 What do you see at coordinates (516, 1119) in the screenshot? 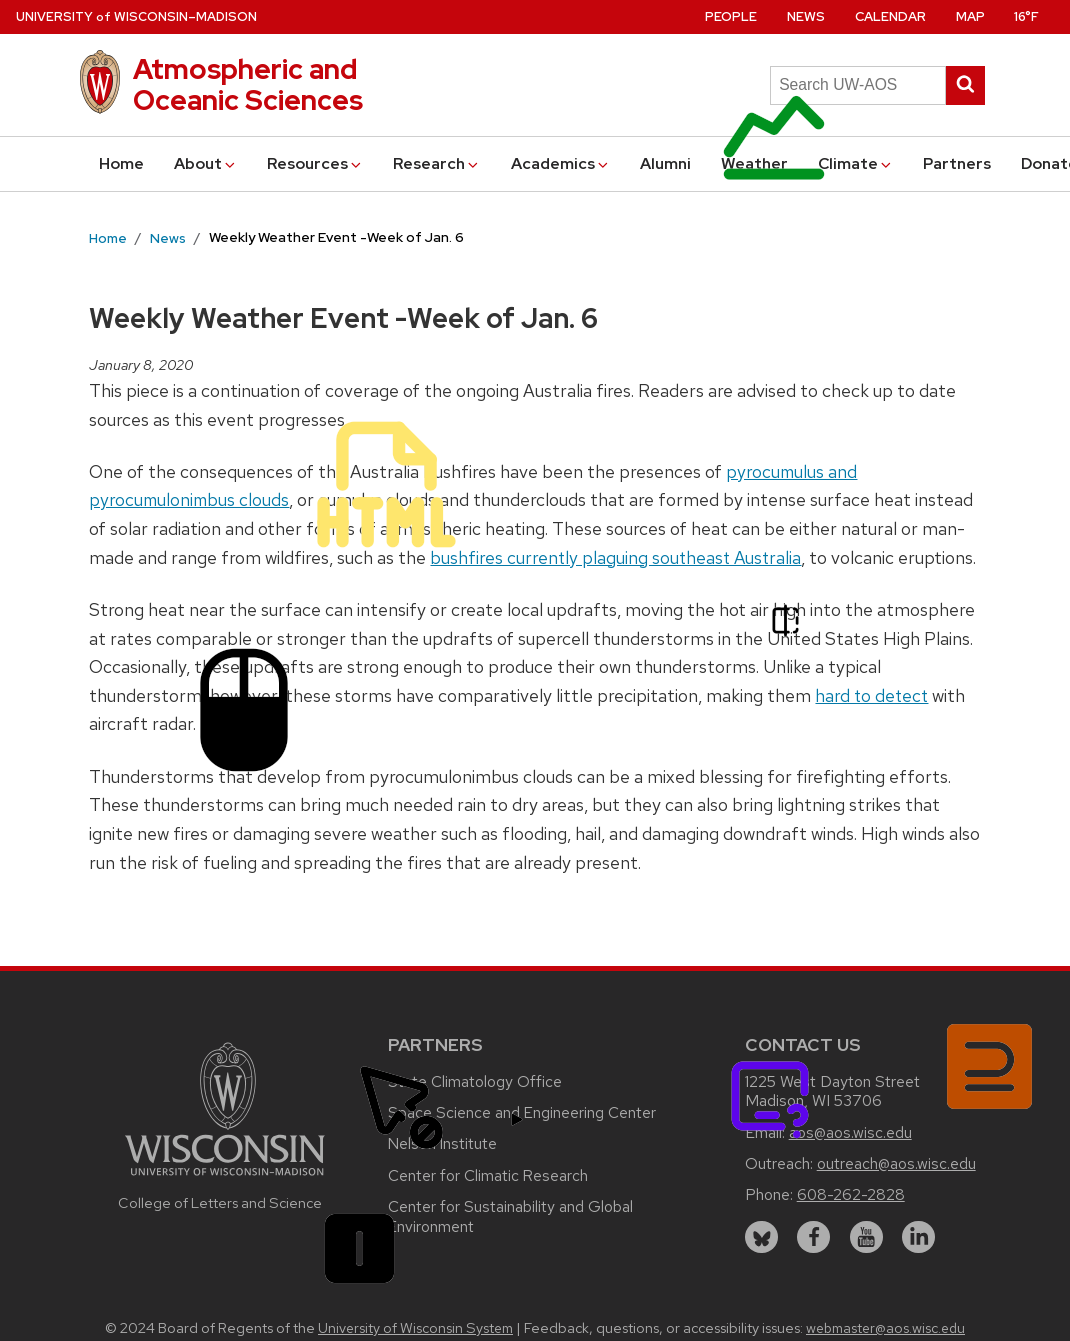
I see `play media or video content` at bounding box center [516, 1119].